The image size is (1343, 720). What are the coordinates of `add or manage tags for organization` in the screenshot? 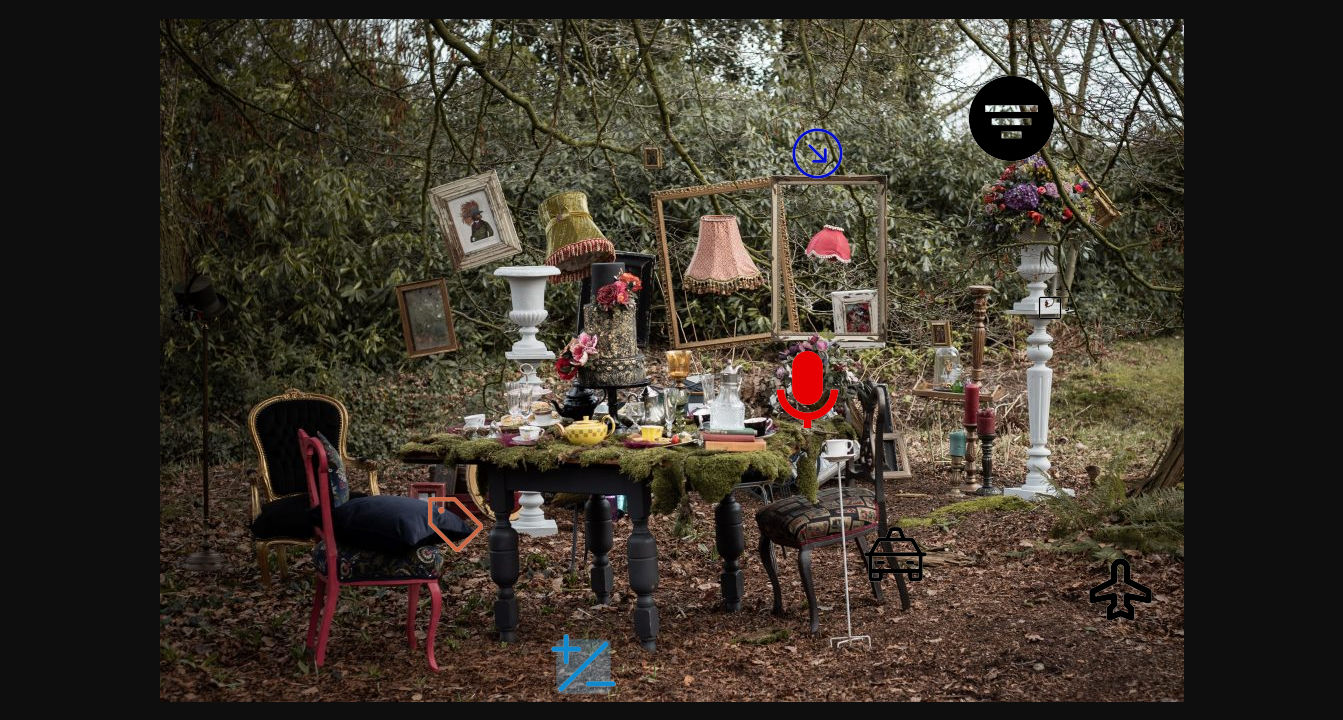 It's located at (452, 521).